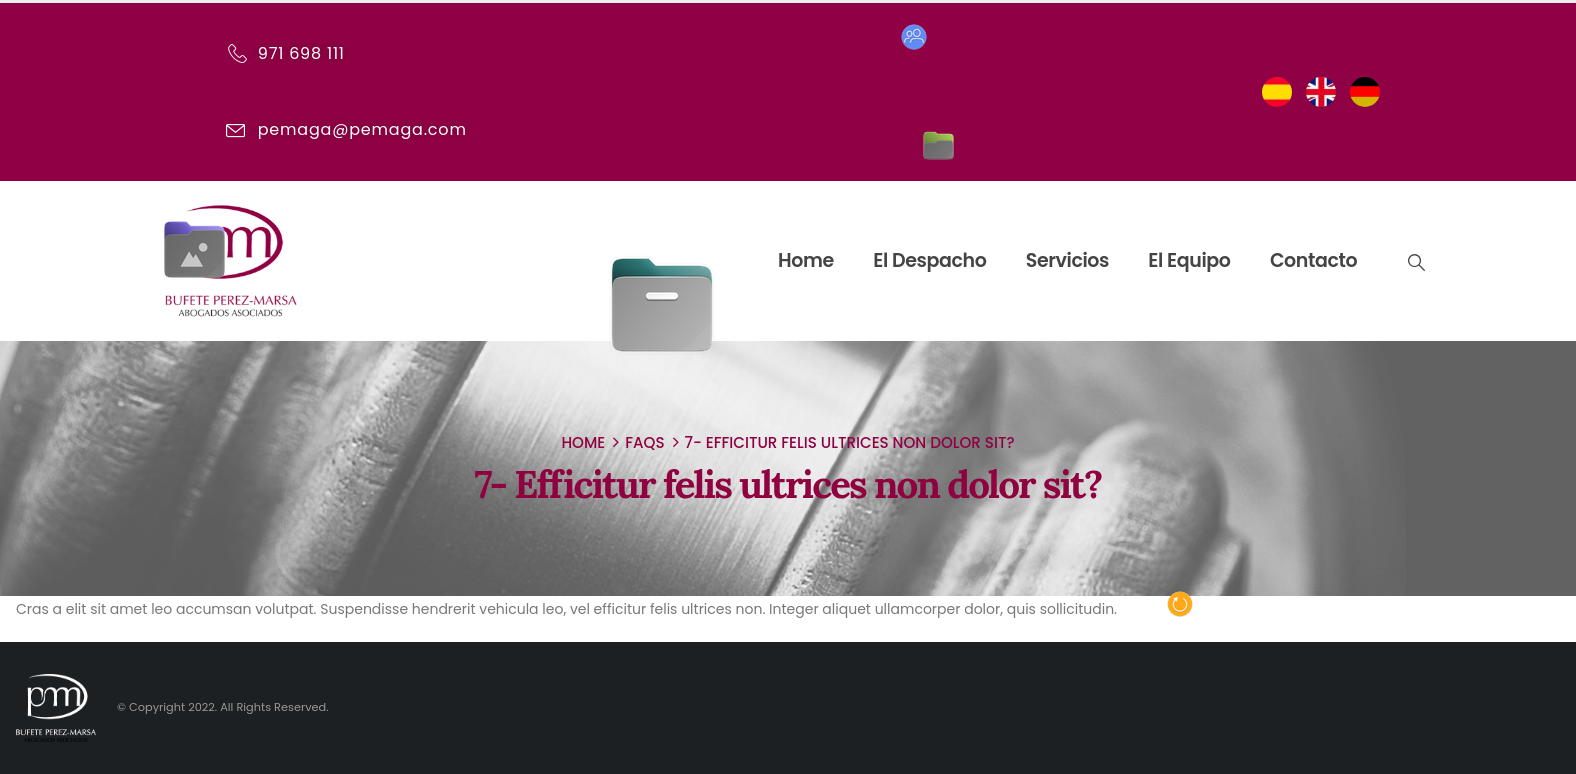  What do you see at coordinates (662, 305) in the screenshot?
I see `open the file manager application` at bounding box center [662, 305].